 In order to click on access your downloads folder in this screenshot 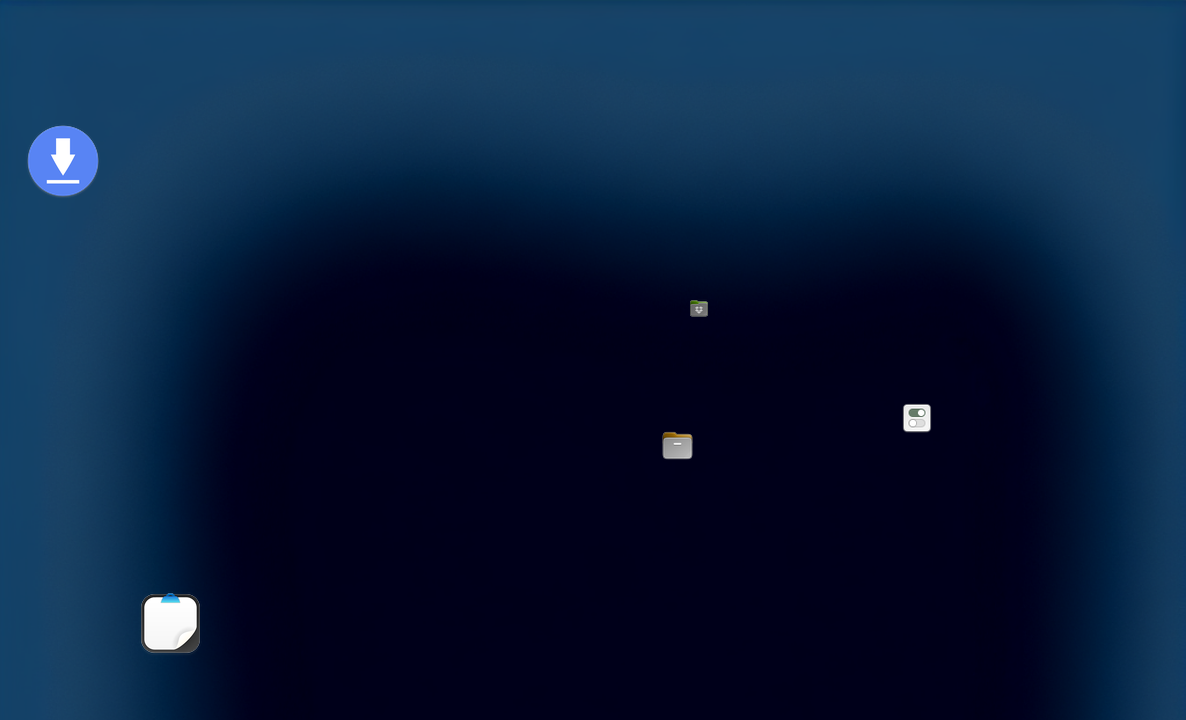, I will do `click(63, 161)`.